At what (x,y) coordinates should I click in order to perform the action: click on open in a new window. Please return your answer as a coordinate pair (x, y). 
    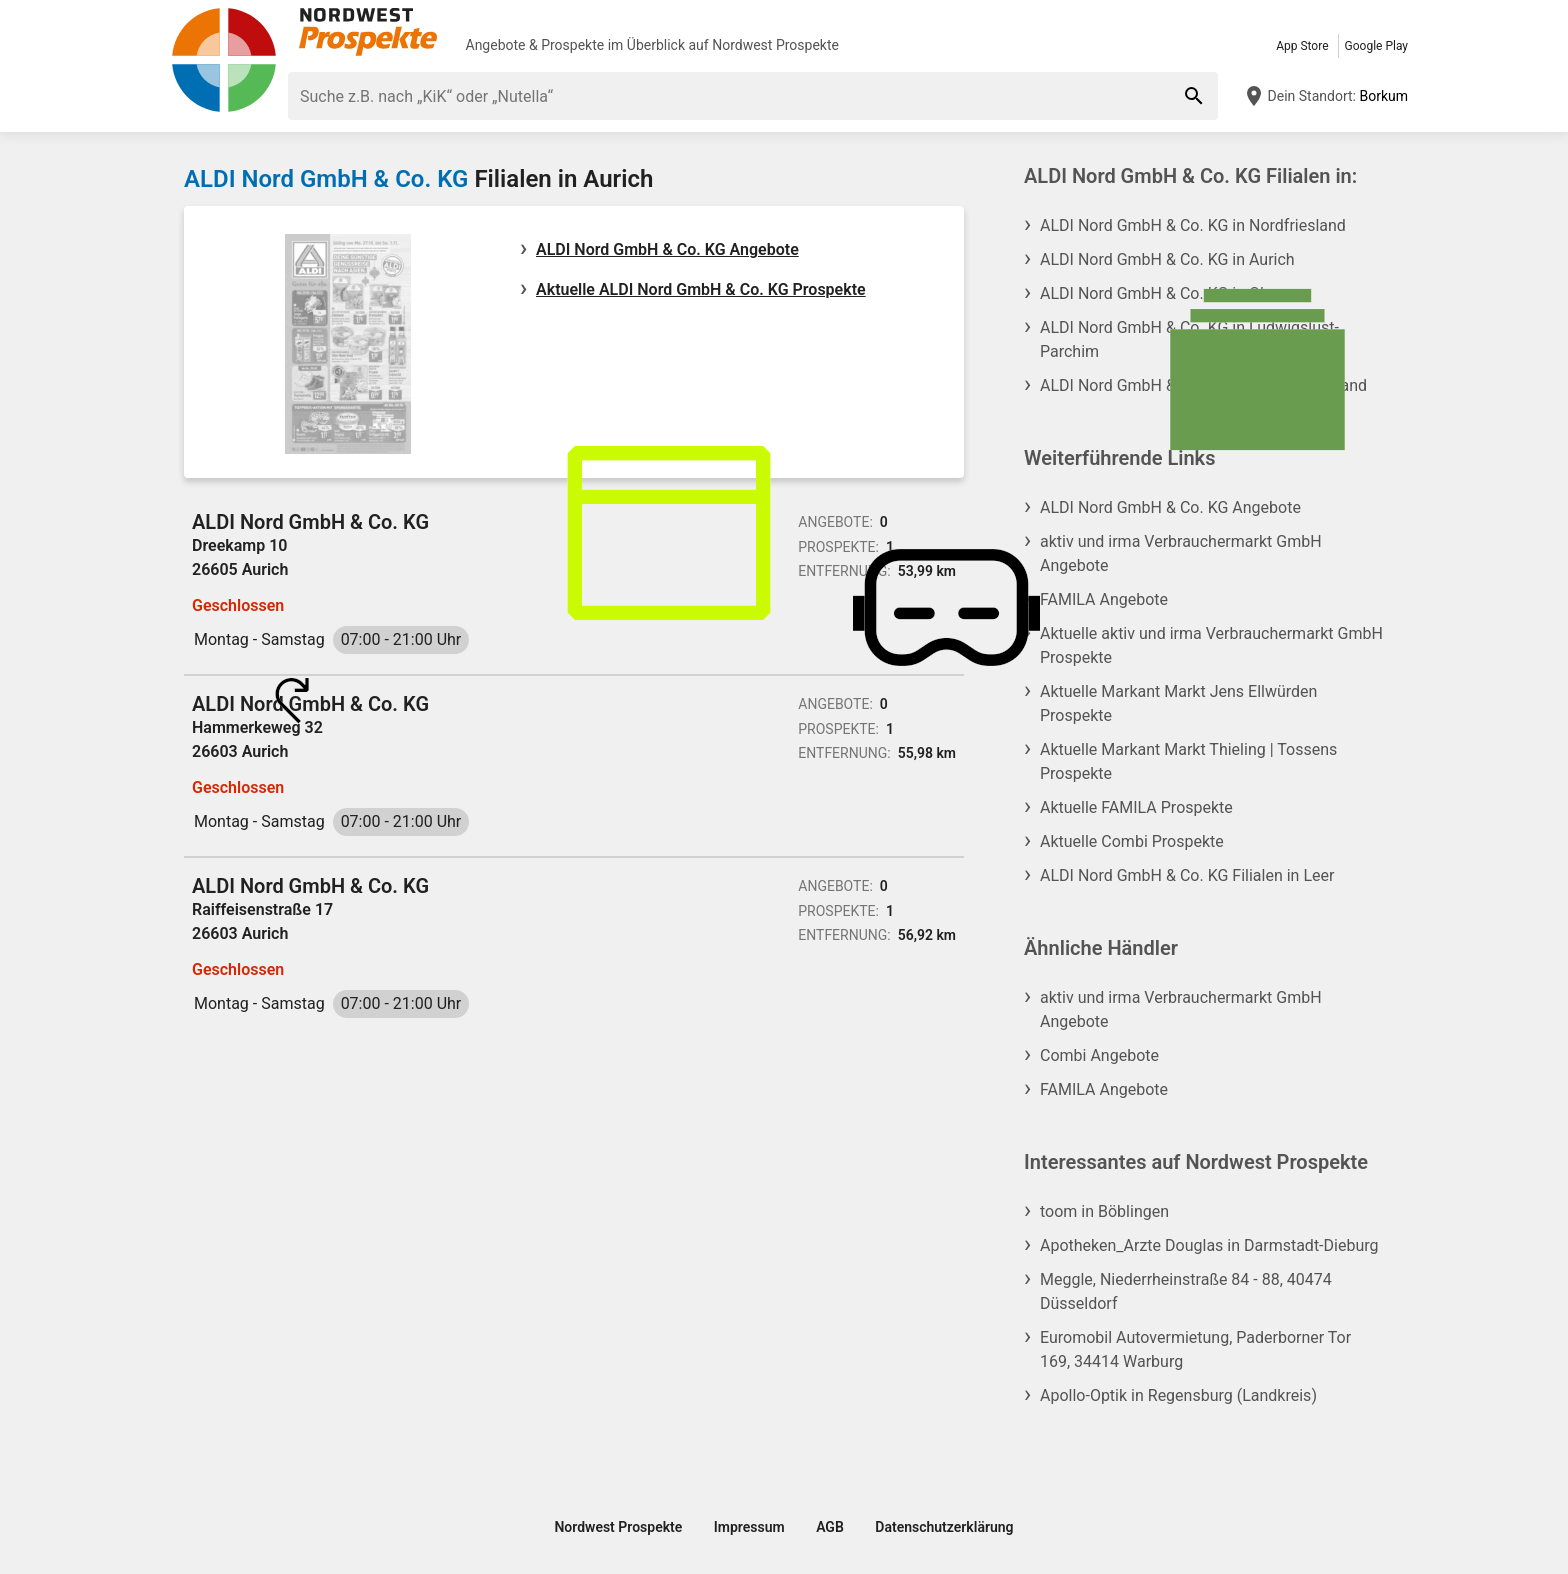
    Looking at the image, I should click on (669, 533).